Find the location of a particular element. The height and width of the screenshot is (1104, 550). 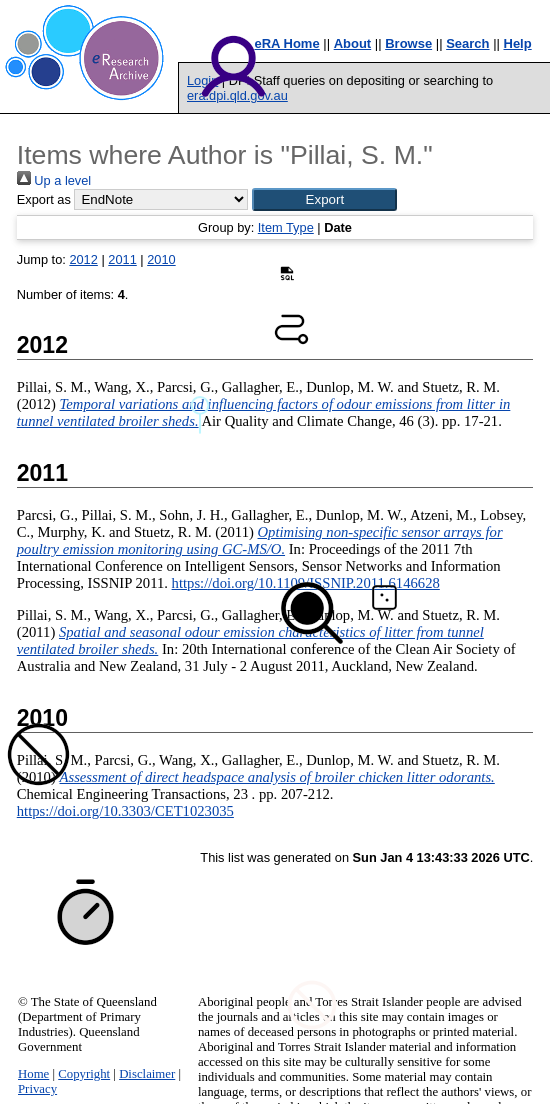

view or edit a route path is located at coordinates (291, 327).